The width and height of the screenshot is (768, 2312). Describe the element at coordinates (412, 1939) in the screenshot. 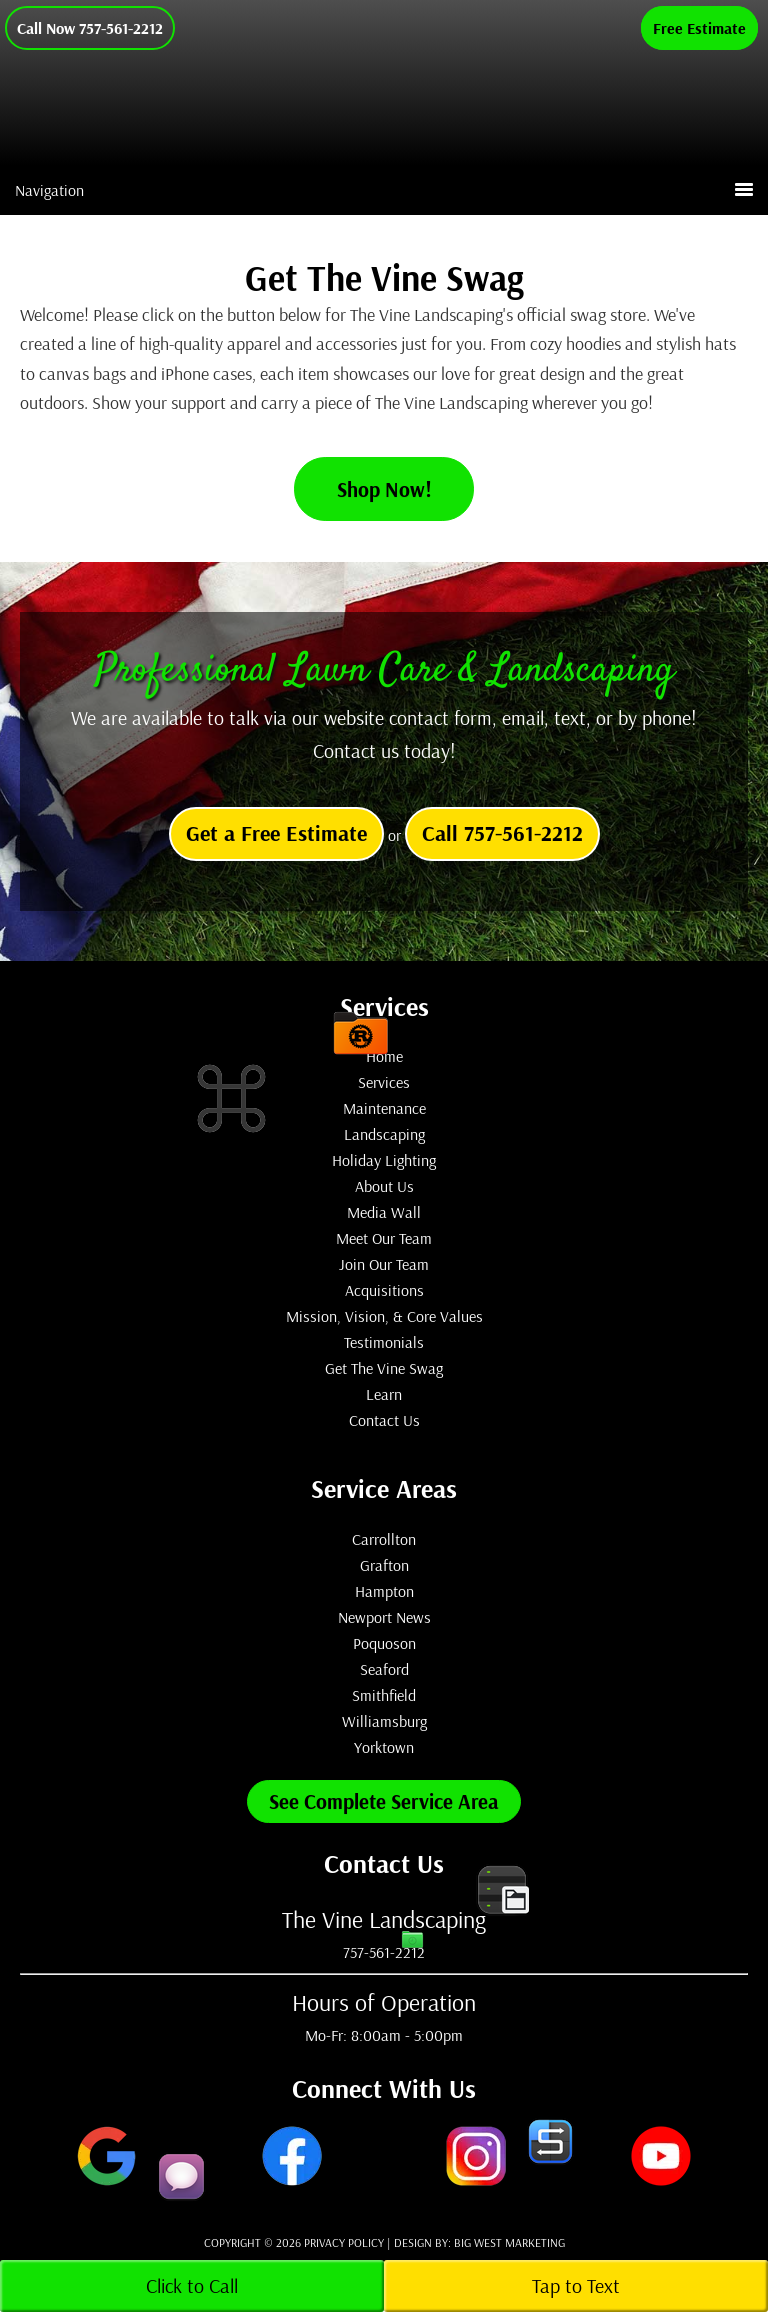

I see `access temporary files folder` at that location.